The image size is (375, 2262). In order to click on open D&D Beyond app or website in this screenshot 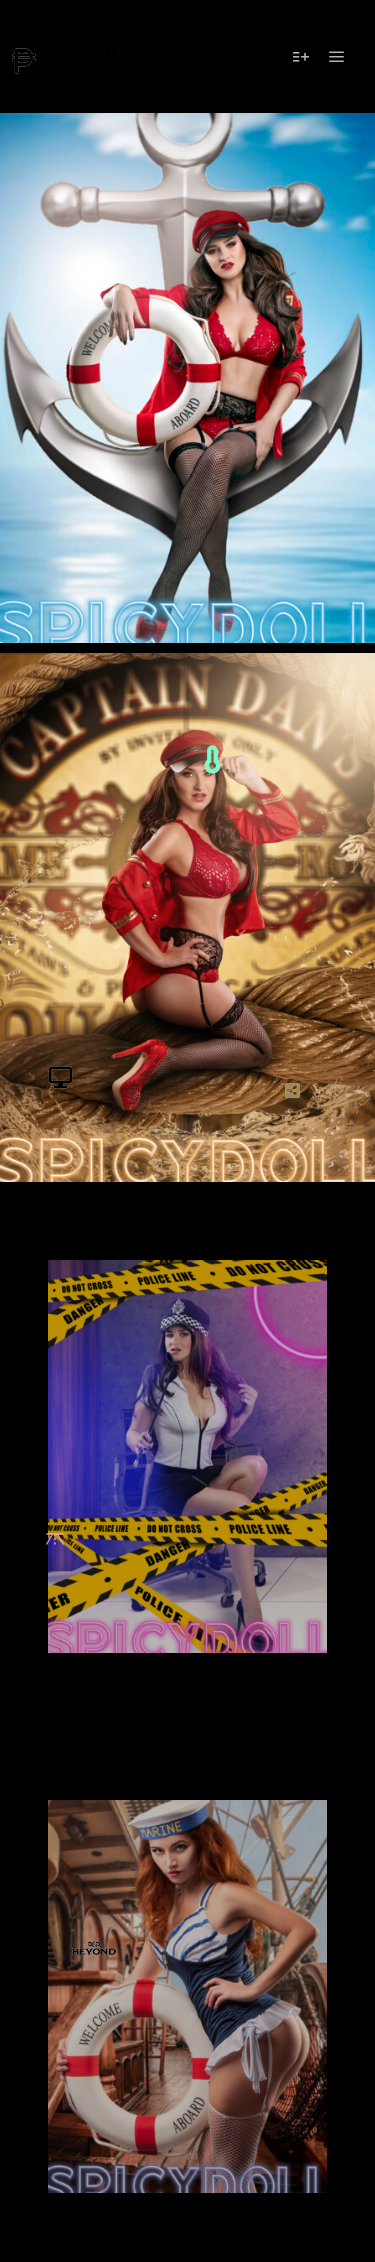, I will do `click(94, 1948)`.